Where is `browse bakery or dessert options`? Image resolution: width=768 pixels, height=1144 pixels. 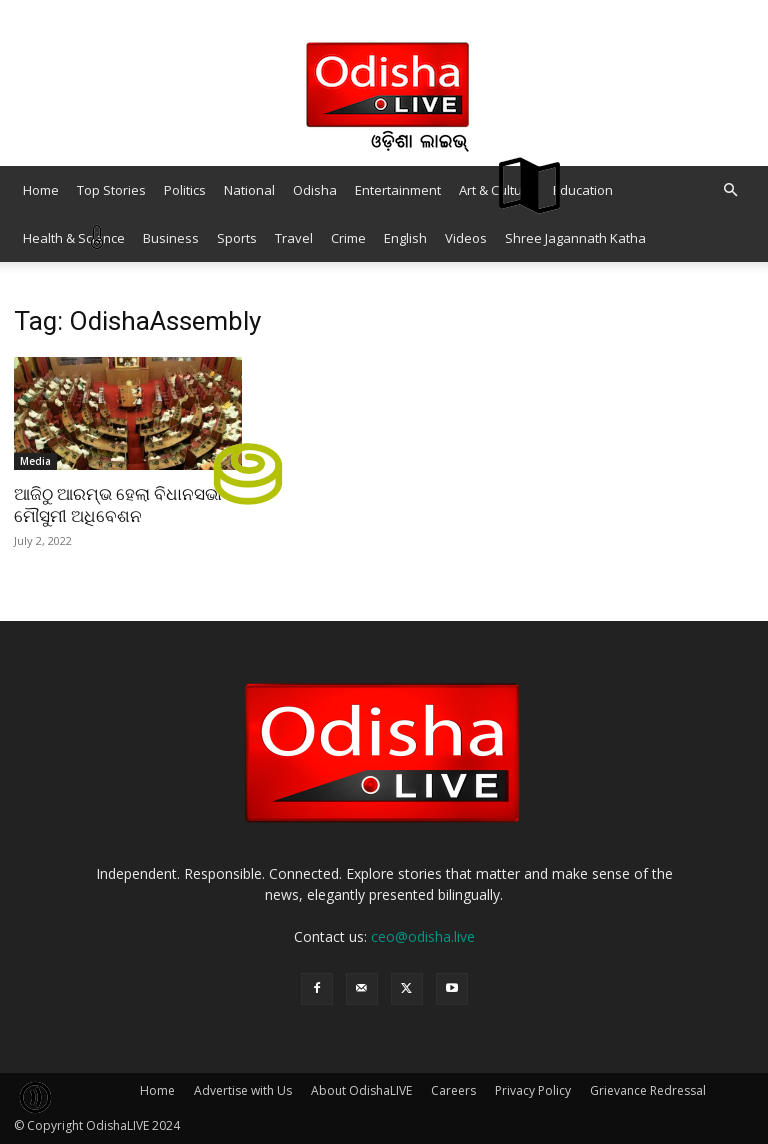 browse bakery or dessert options is located at coordinates (248, 474).